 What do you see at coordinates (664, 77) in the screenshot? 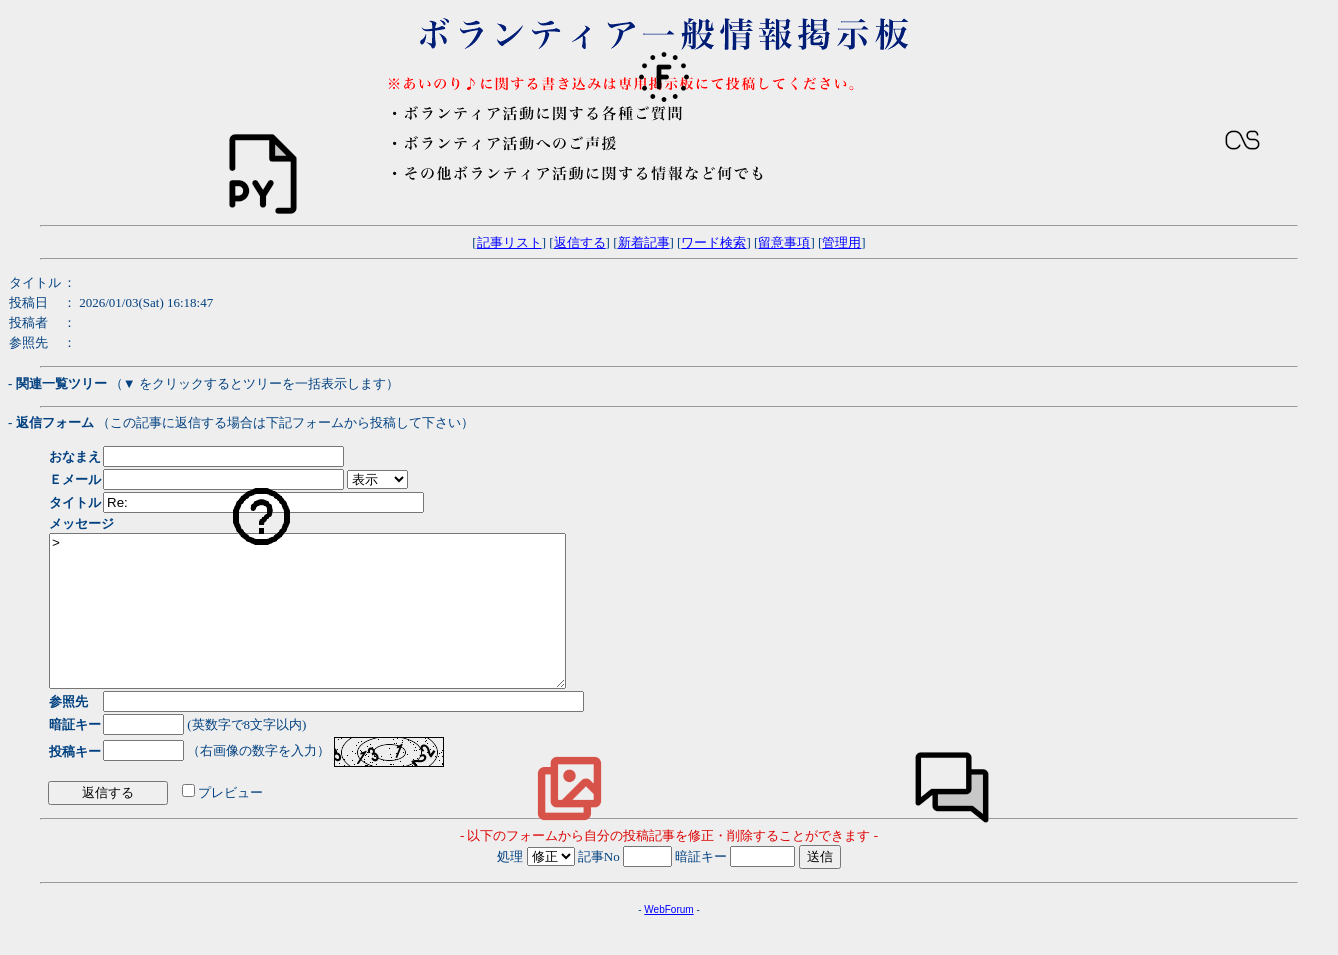
I see `indicates a draft or pending Facebook connection` at bounding box center [664, 77].